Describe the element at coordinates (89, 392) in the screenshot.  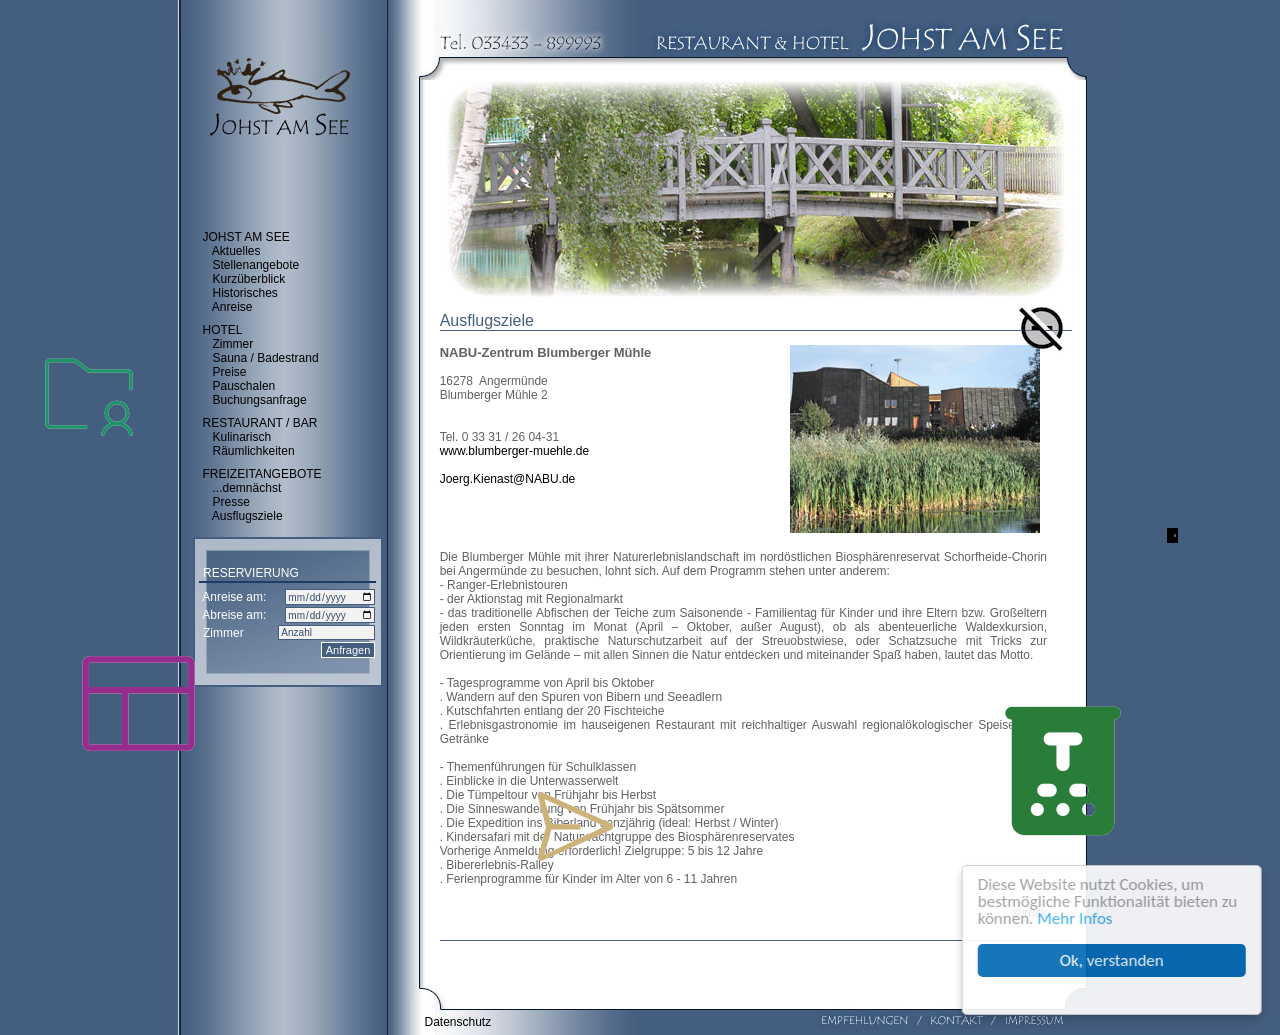
I see `access user-specific files or documents` at that location.